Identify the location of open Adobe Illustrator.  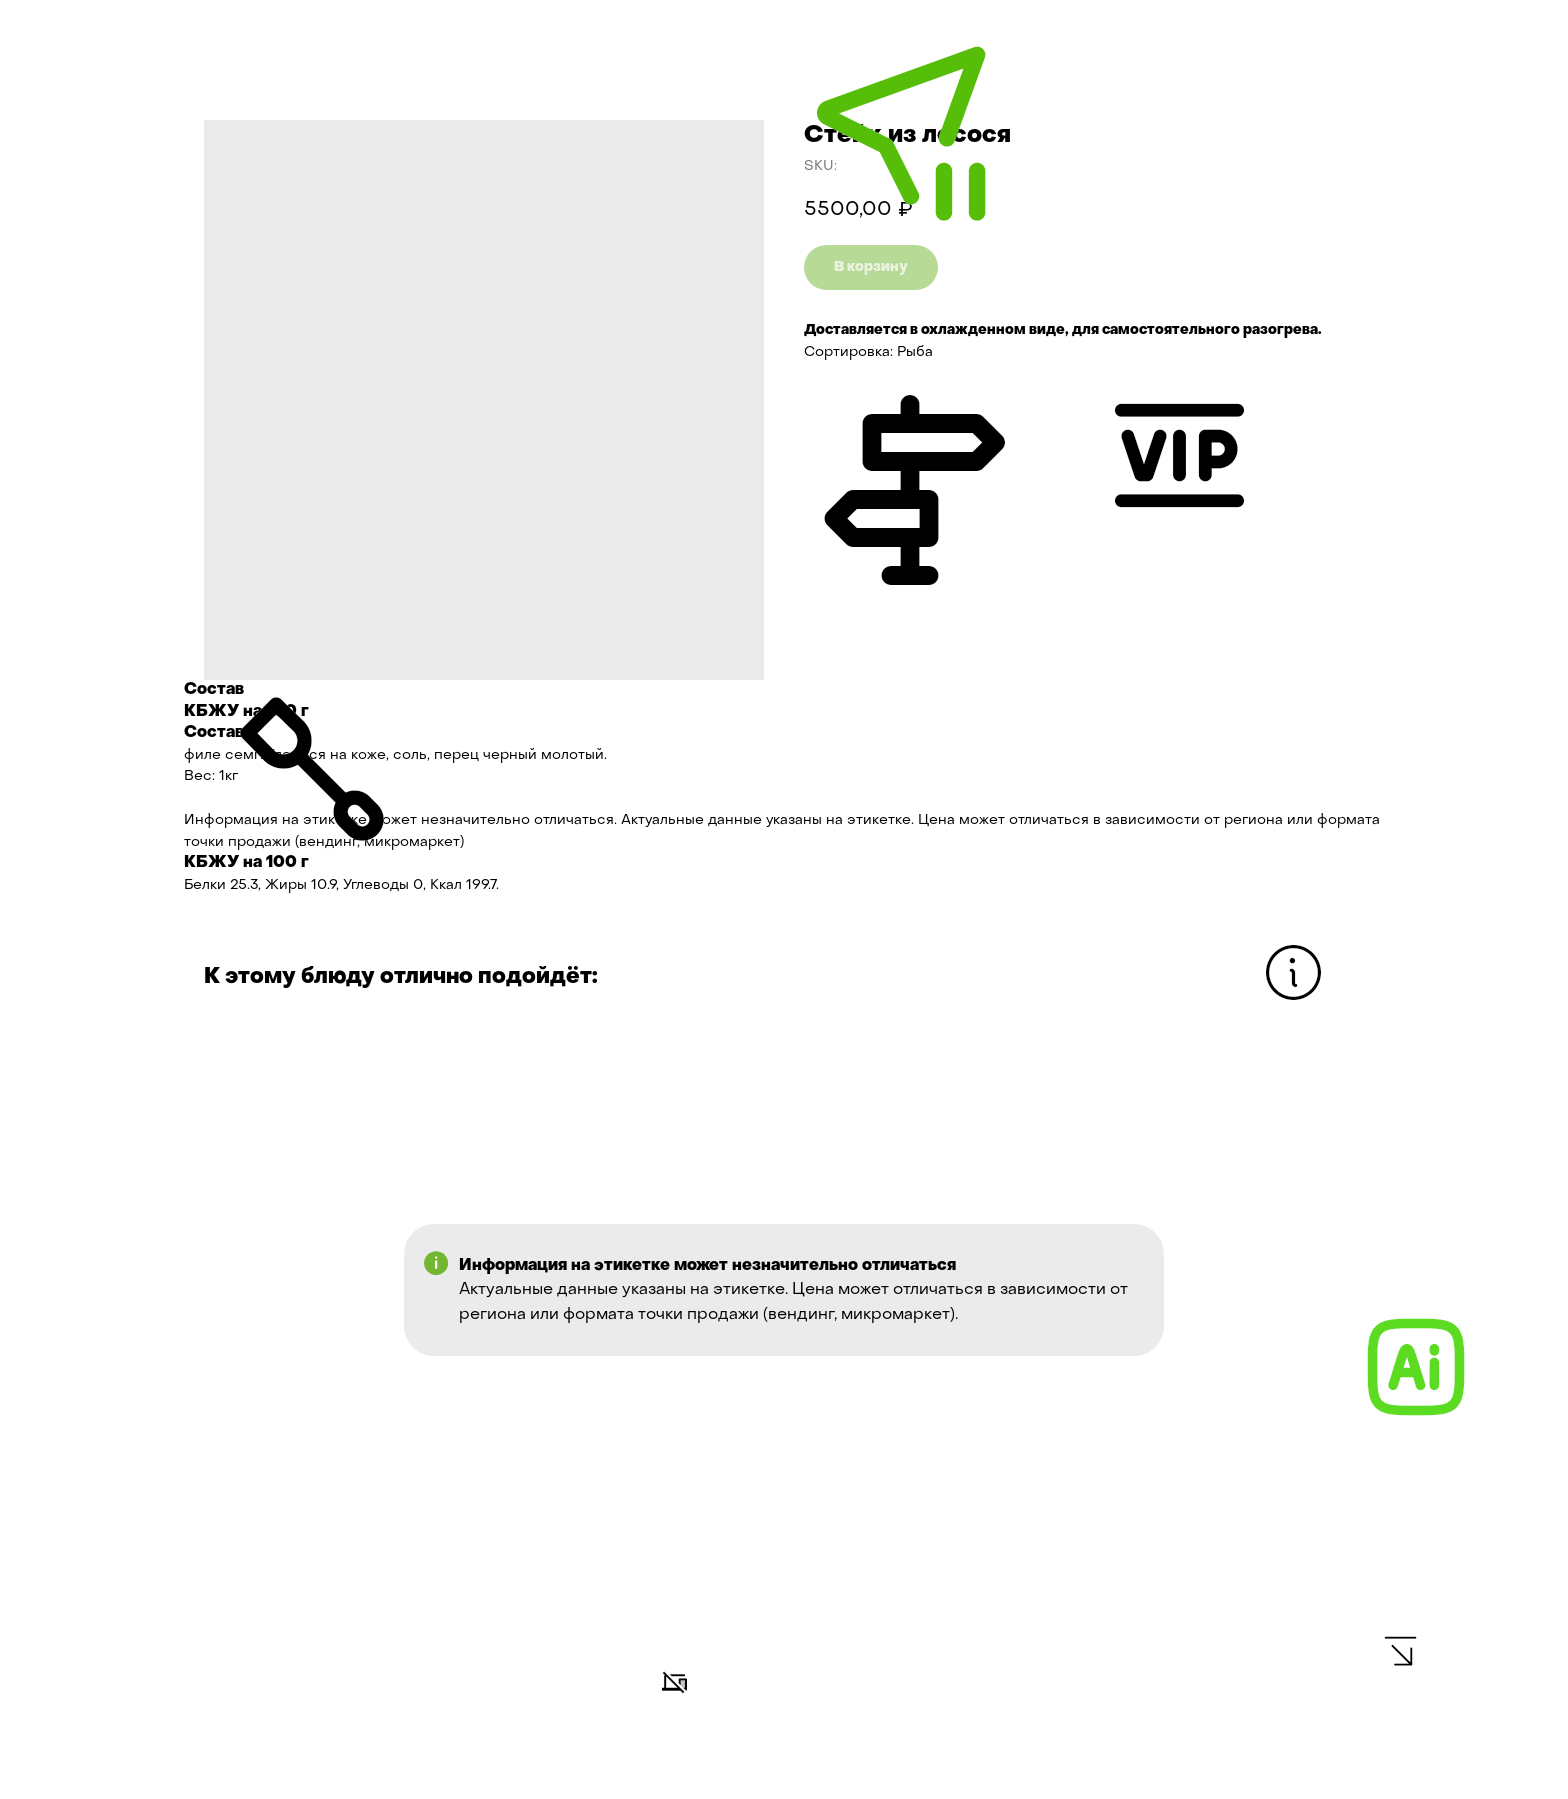
(1416, 1367).